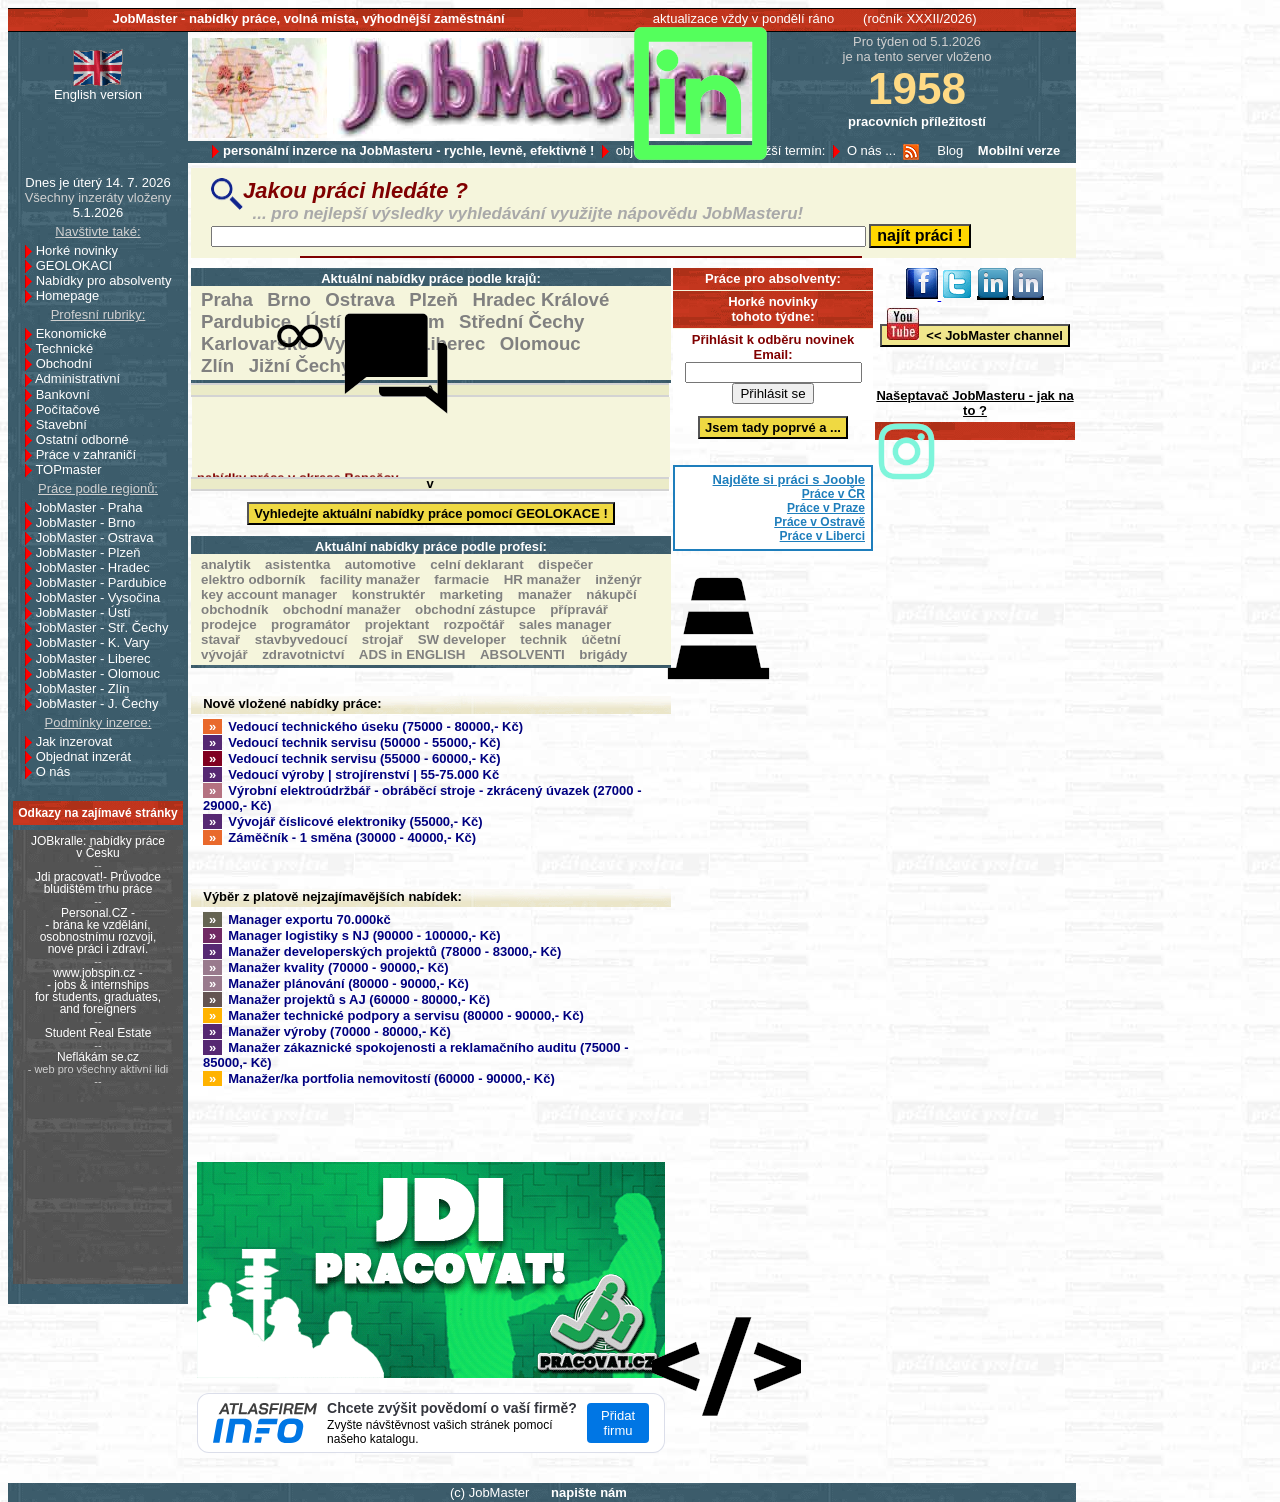  I want to click on indicates a road closure or blocked route, so click(718, 628).